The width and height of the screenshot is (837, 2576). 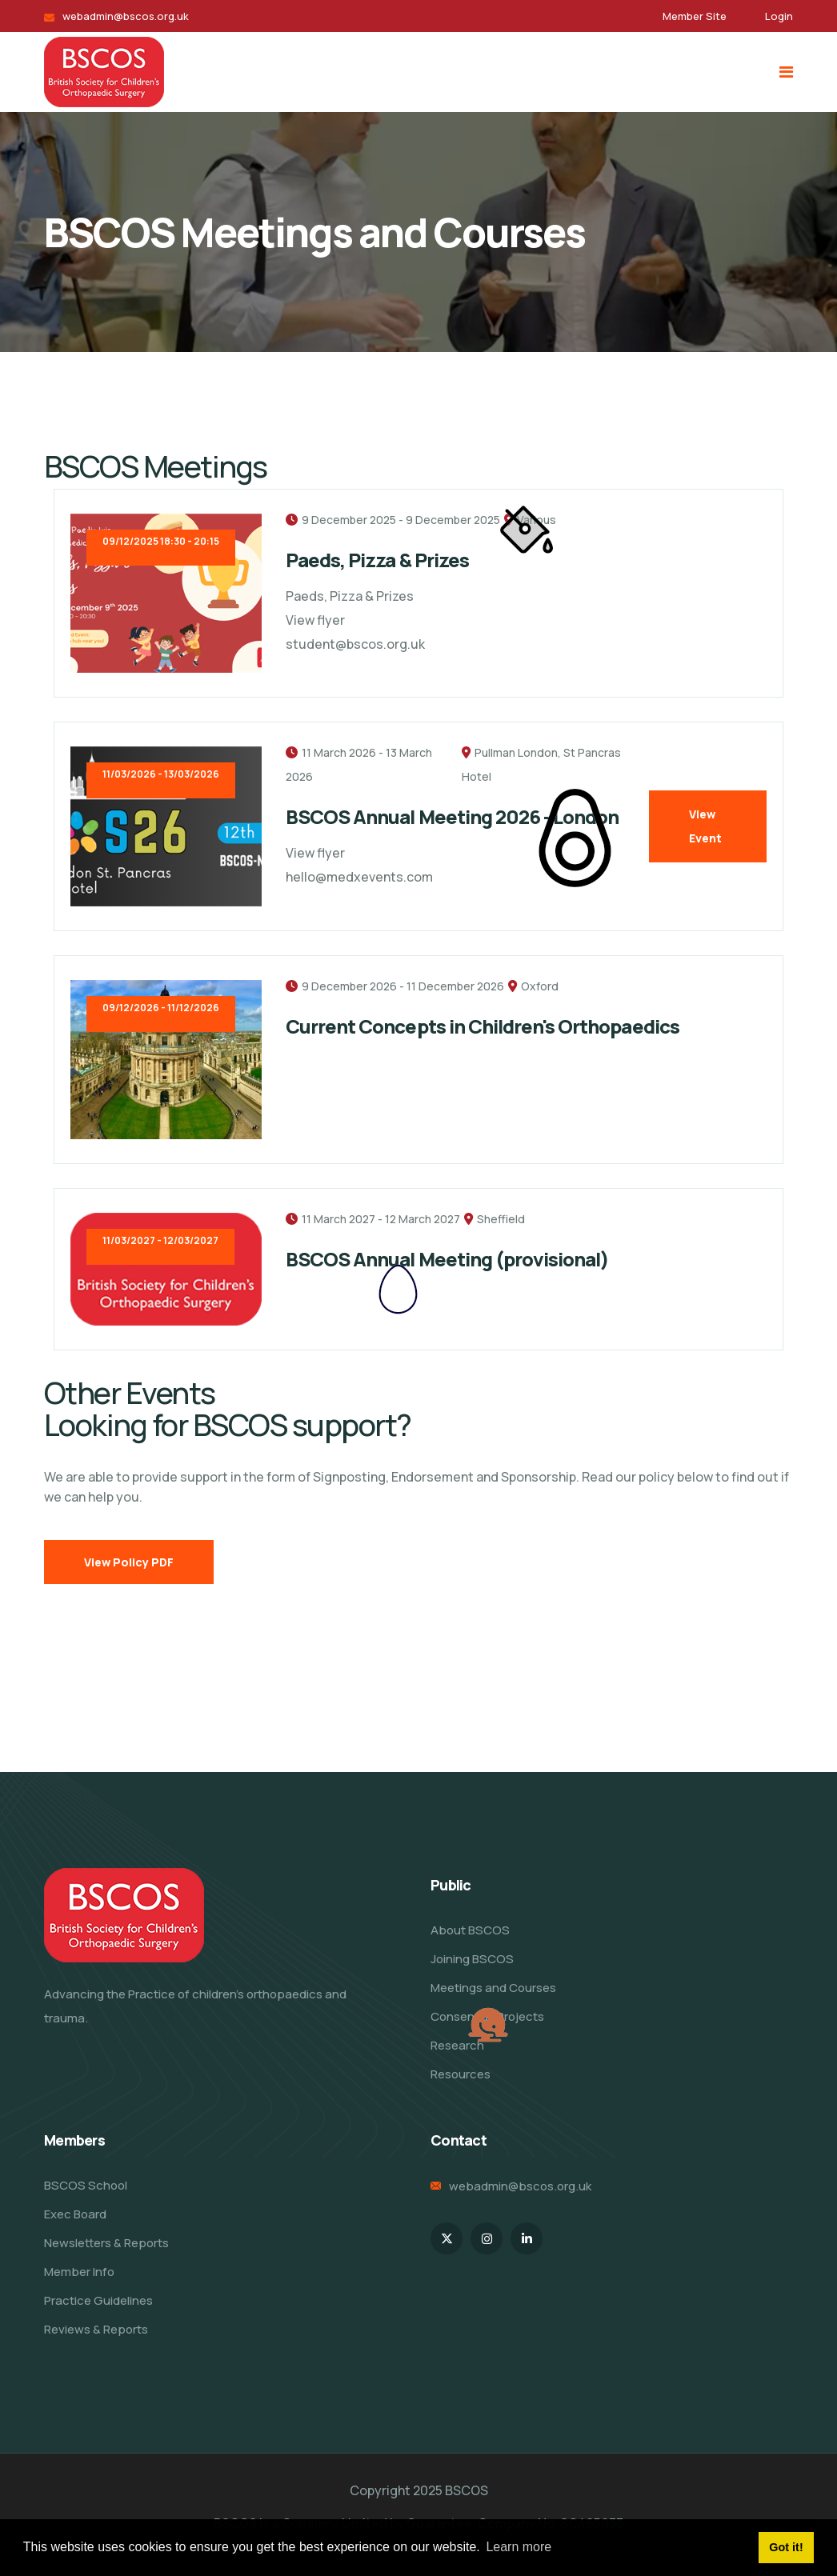 What do you see at coordinates (488, 2025) in the screenshot?
I see `indicates something is overwhelmed or struggling` at bounding box center [488, 2025].